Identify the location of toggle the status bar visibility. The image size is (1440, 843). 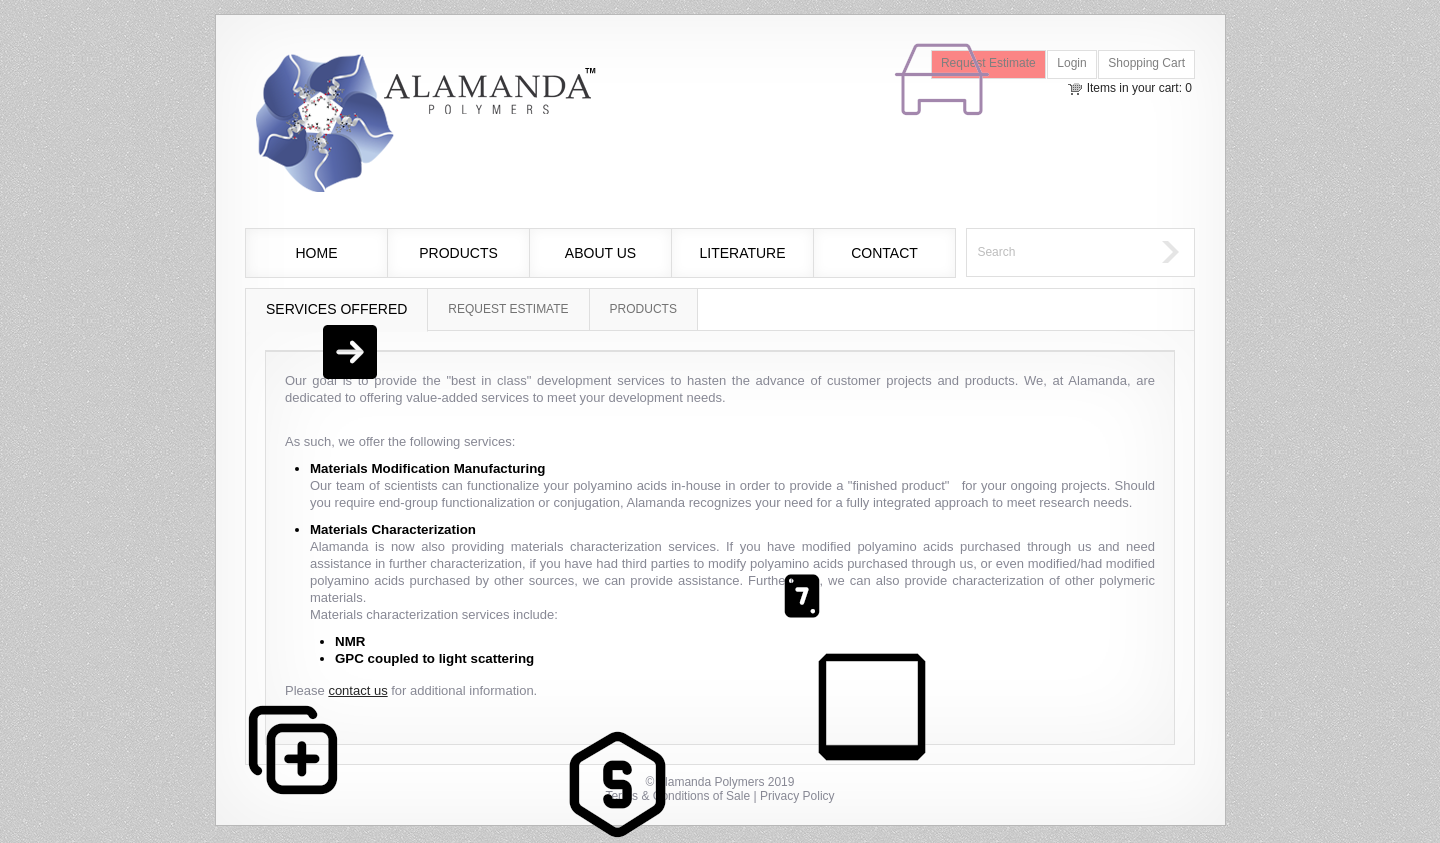
(872, 707).